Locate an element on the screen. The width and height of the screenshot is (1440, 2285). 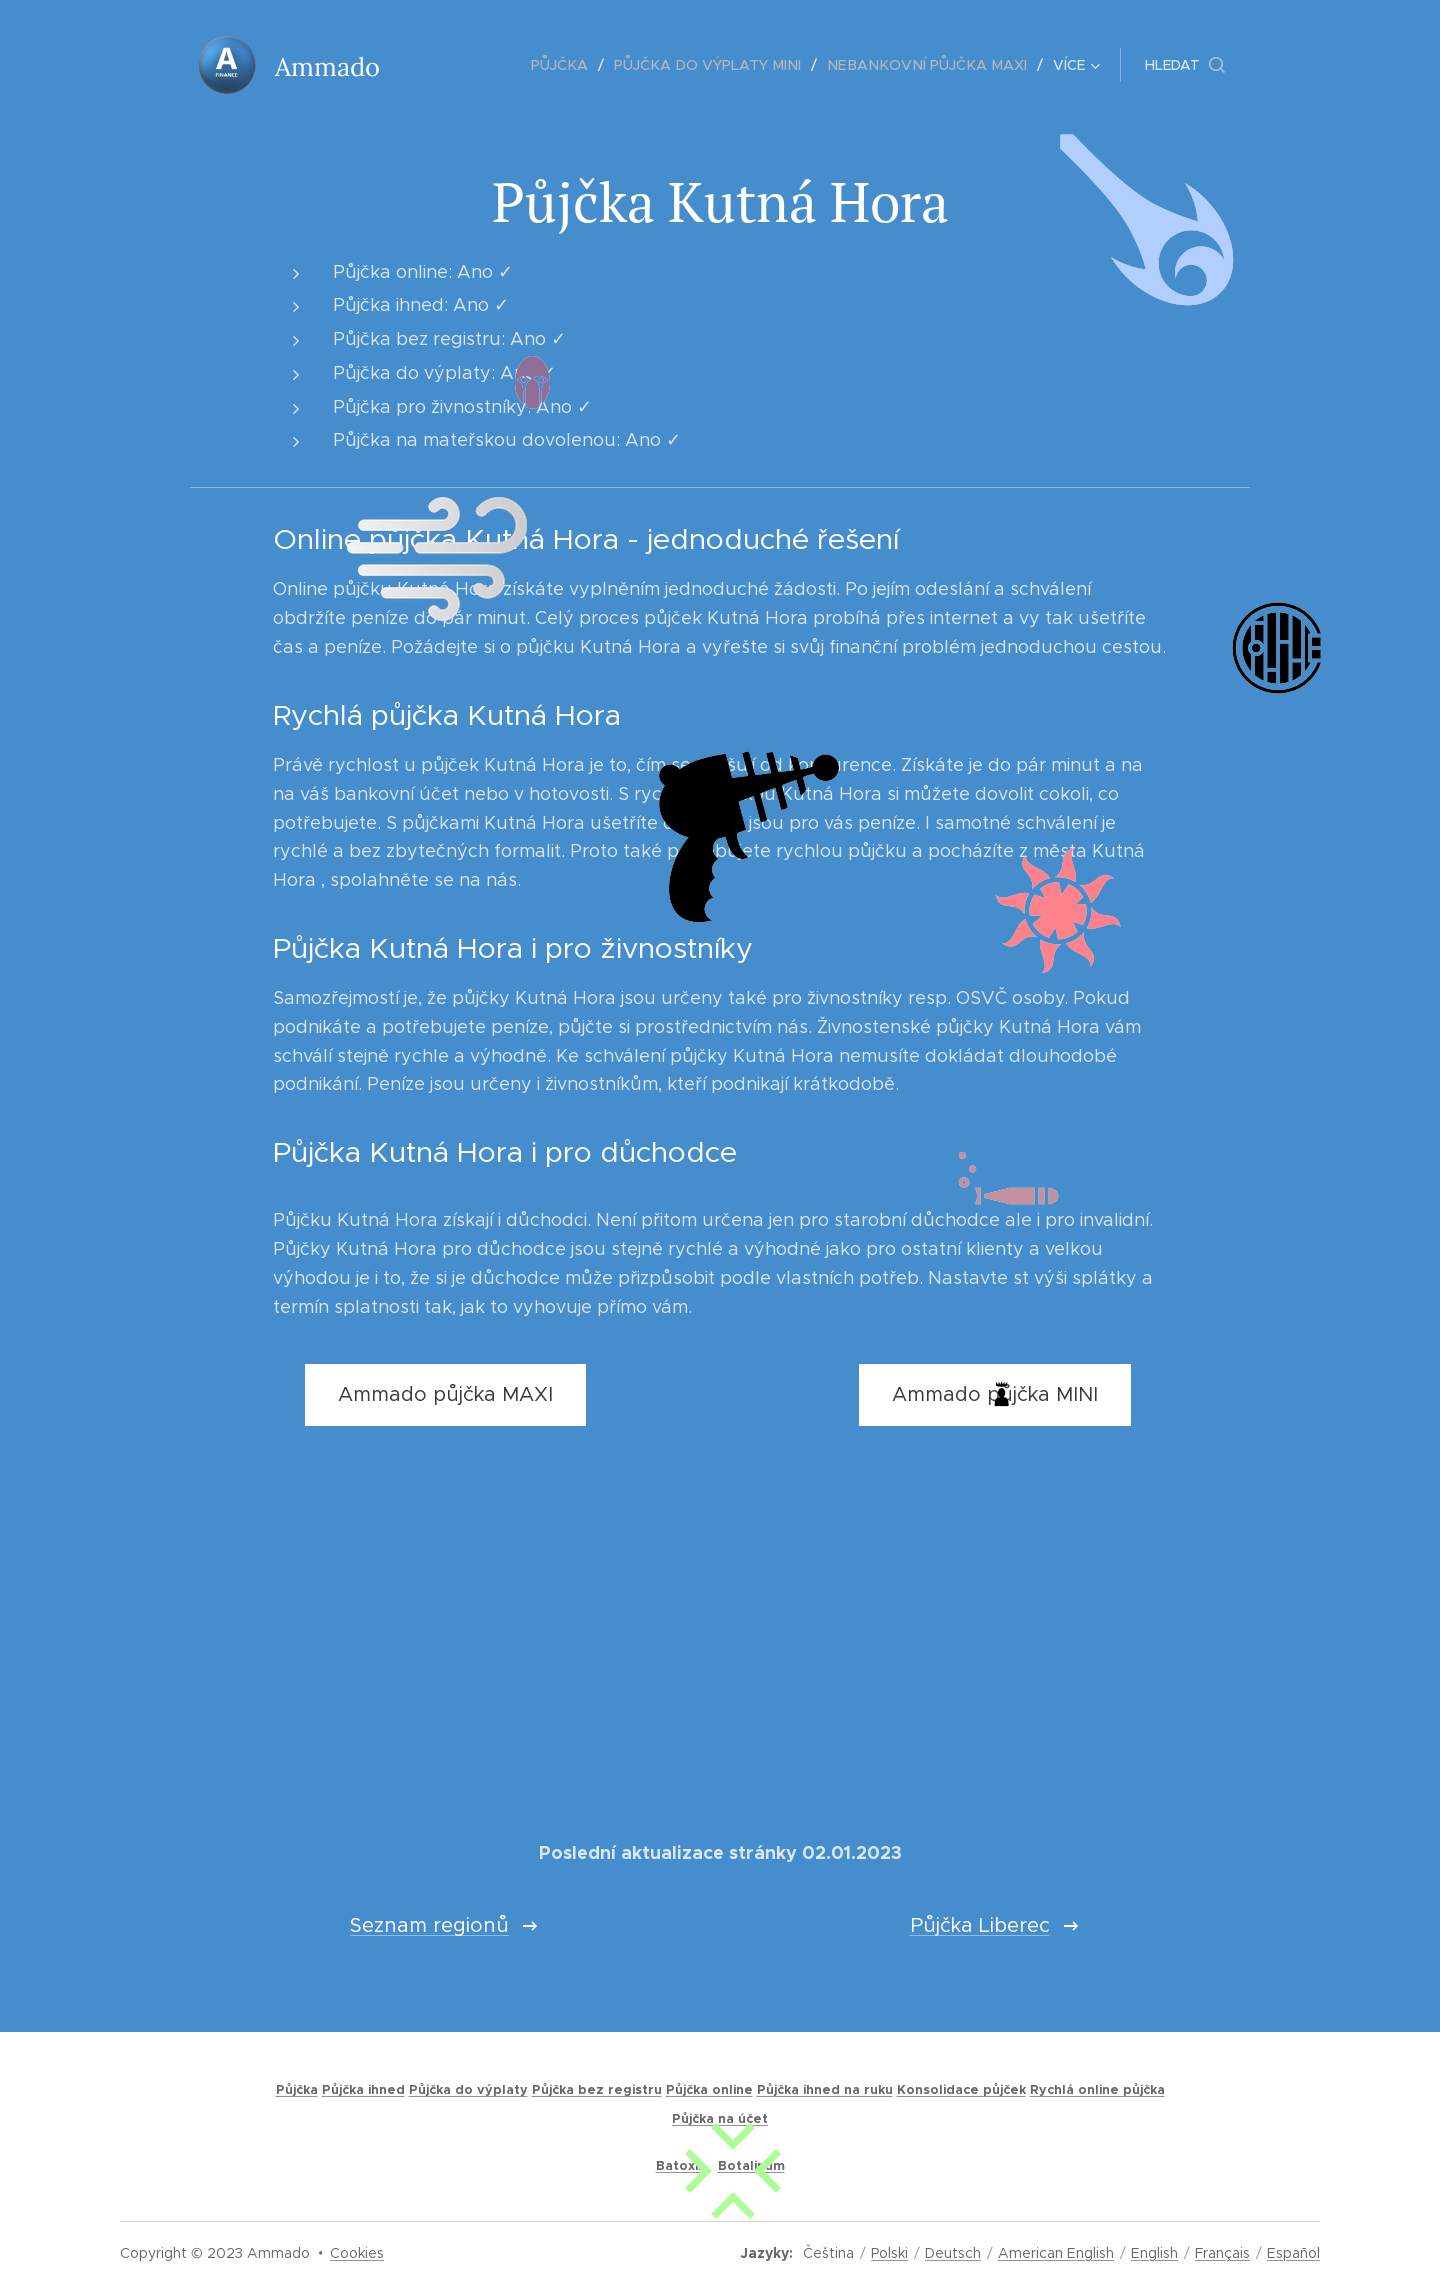
select ray gun weapon in game is located at coordinates (748, 831).